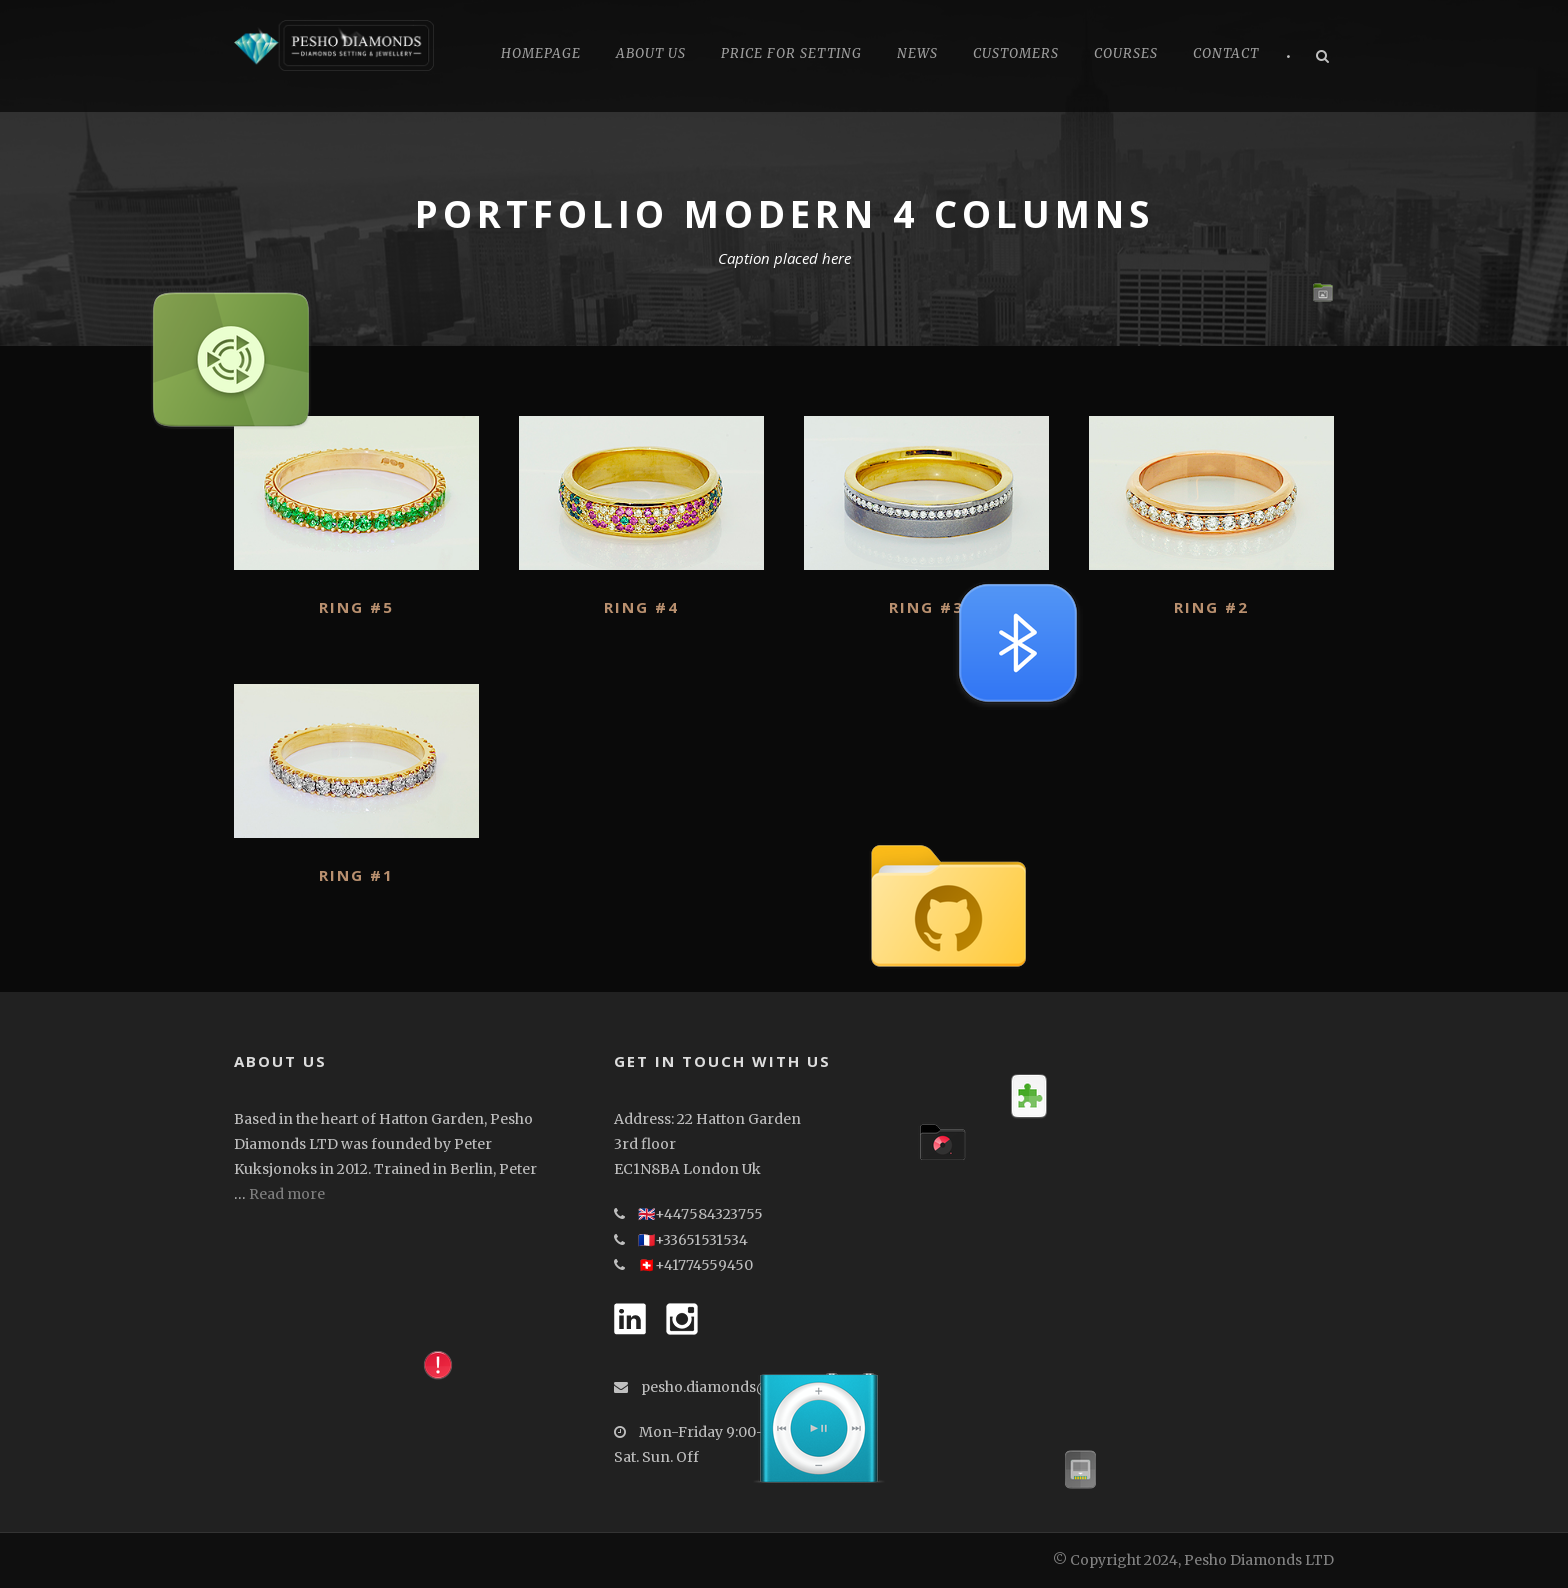 This screenshot has height=1588, width=1568. What do you see at coordinates (819, 1428) in the screenshot?
I see `iPod shuffle device connected` at bounding box center [819, 1428].